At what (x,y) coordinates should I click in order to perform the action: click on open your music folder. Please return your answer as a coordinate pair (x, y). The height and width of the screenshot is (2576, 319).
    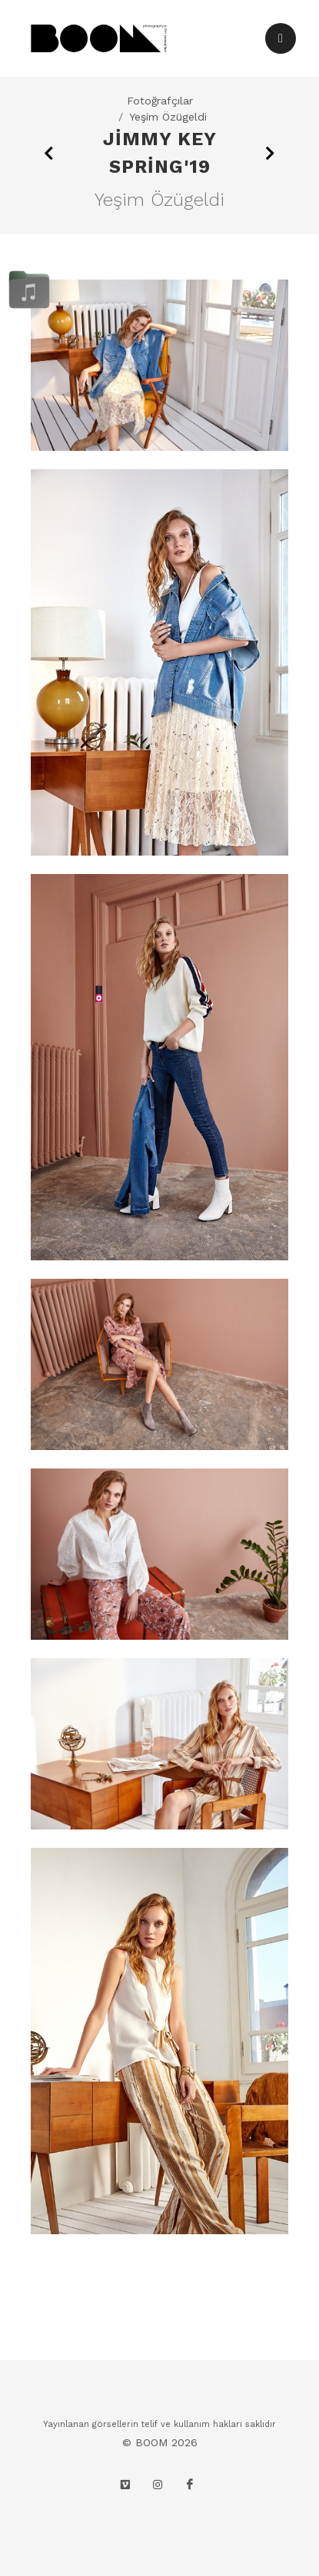
    Looking at the image, I should click on (29, 290).